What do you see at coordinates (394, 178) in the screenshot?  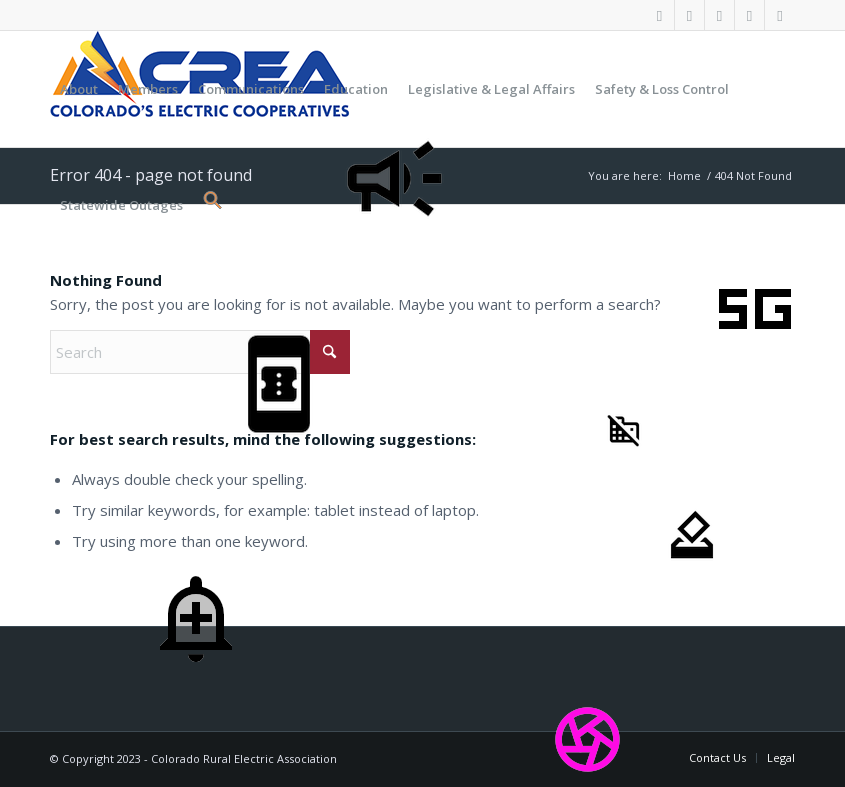 I see `make an announcement or broadcast` at bounding box center [394, 178].